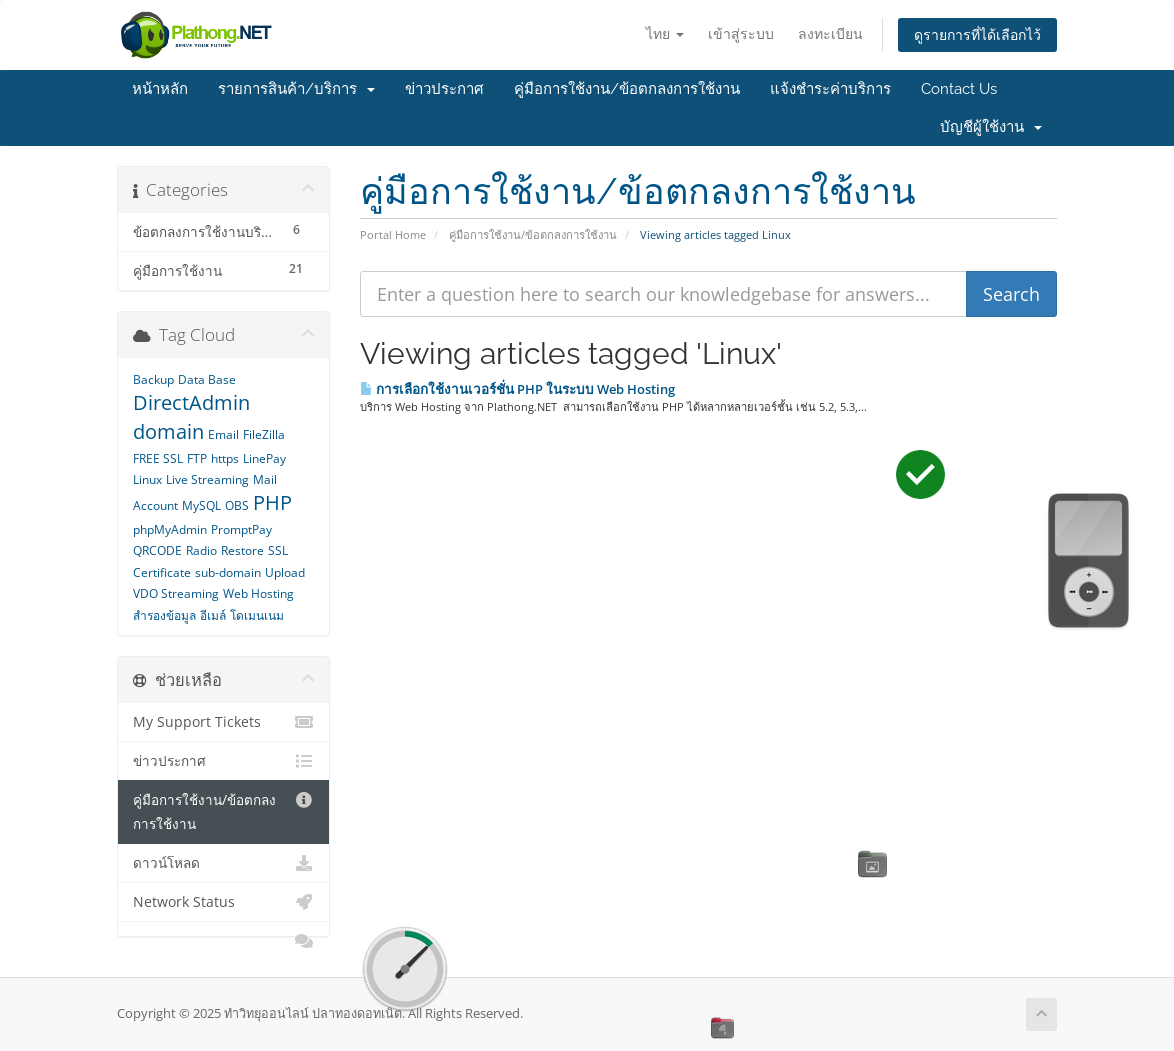  What do you see at coordinates (405, 969) in the screenshot?
I see `open sysprof system profiler` at bounding box center [405, 969].